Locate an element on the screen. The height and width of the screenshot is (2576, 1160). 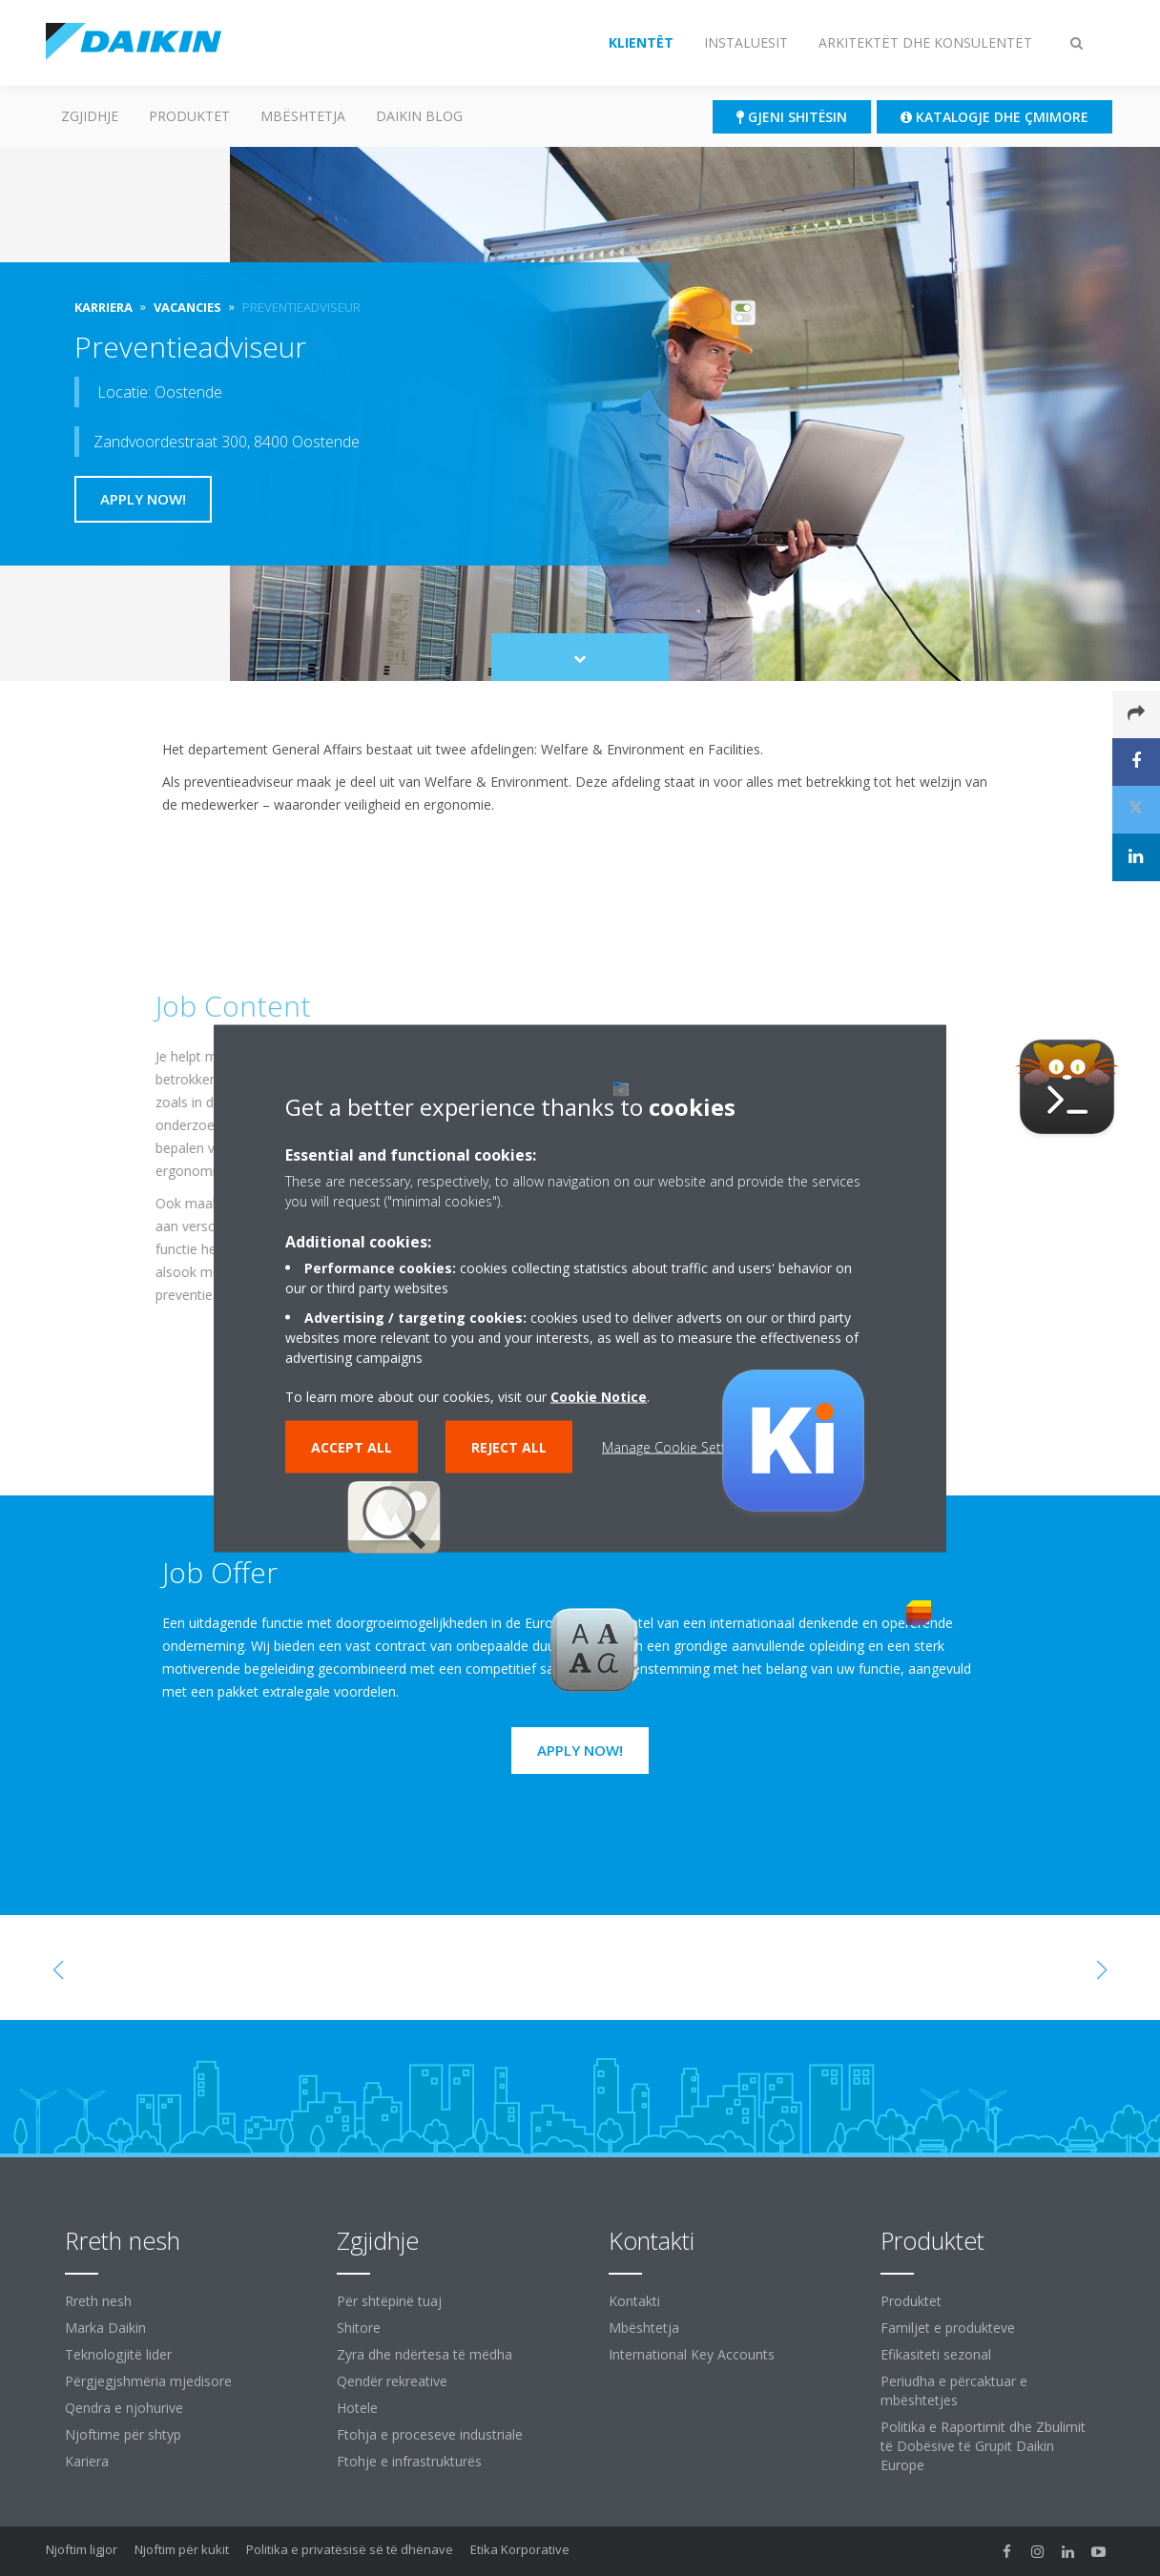
open font book to manage installed fonts is located at coordinates (592, 1650).